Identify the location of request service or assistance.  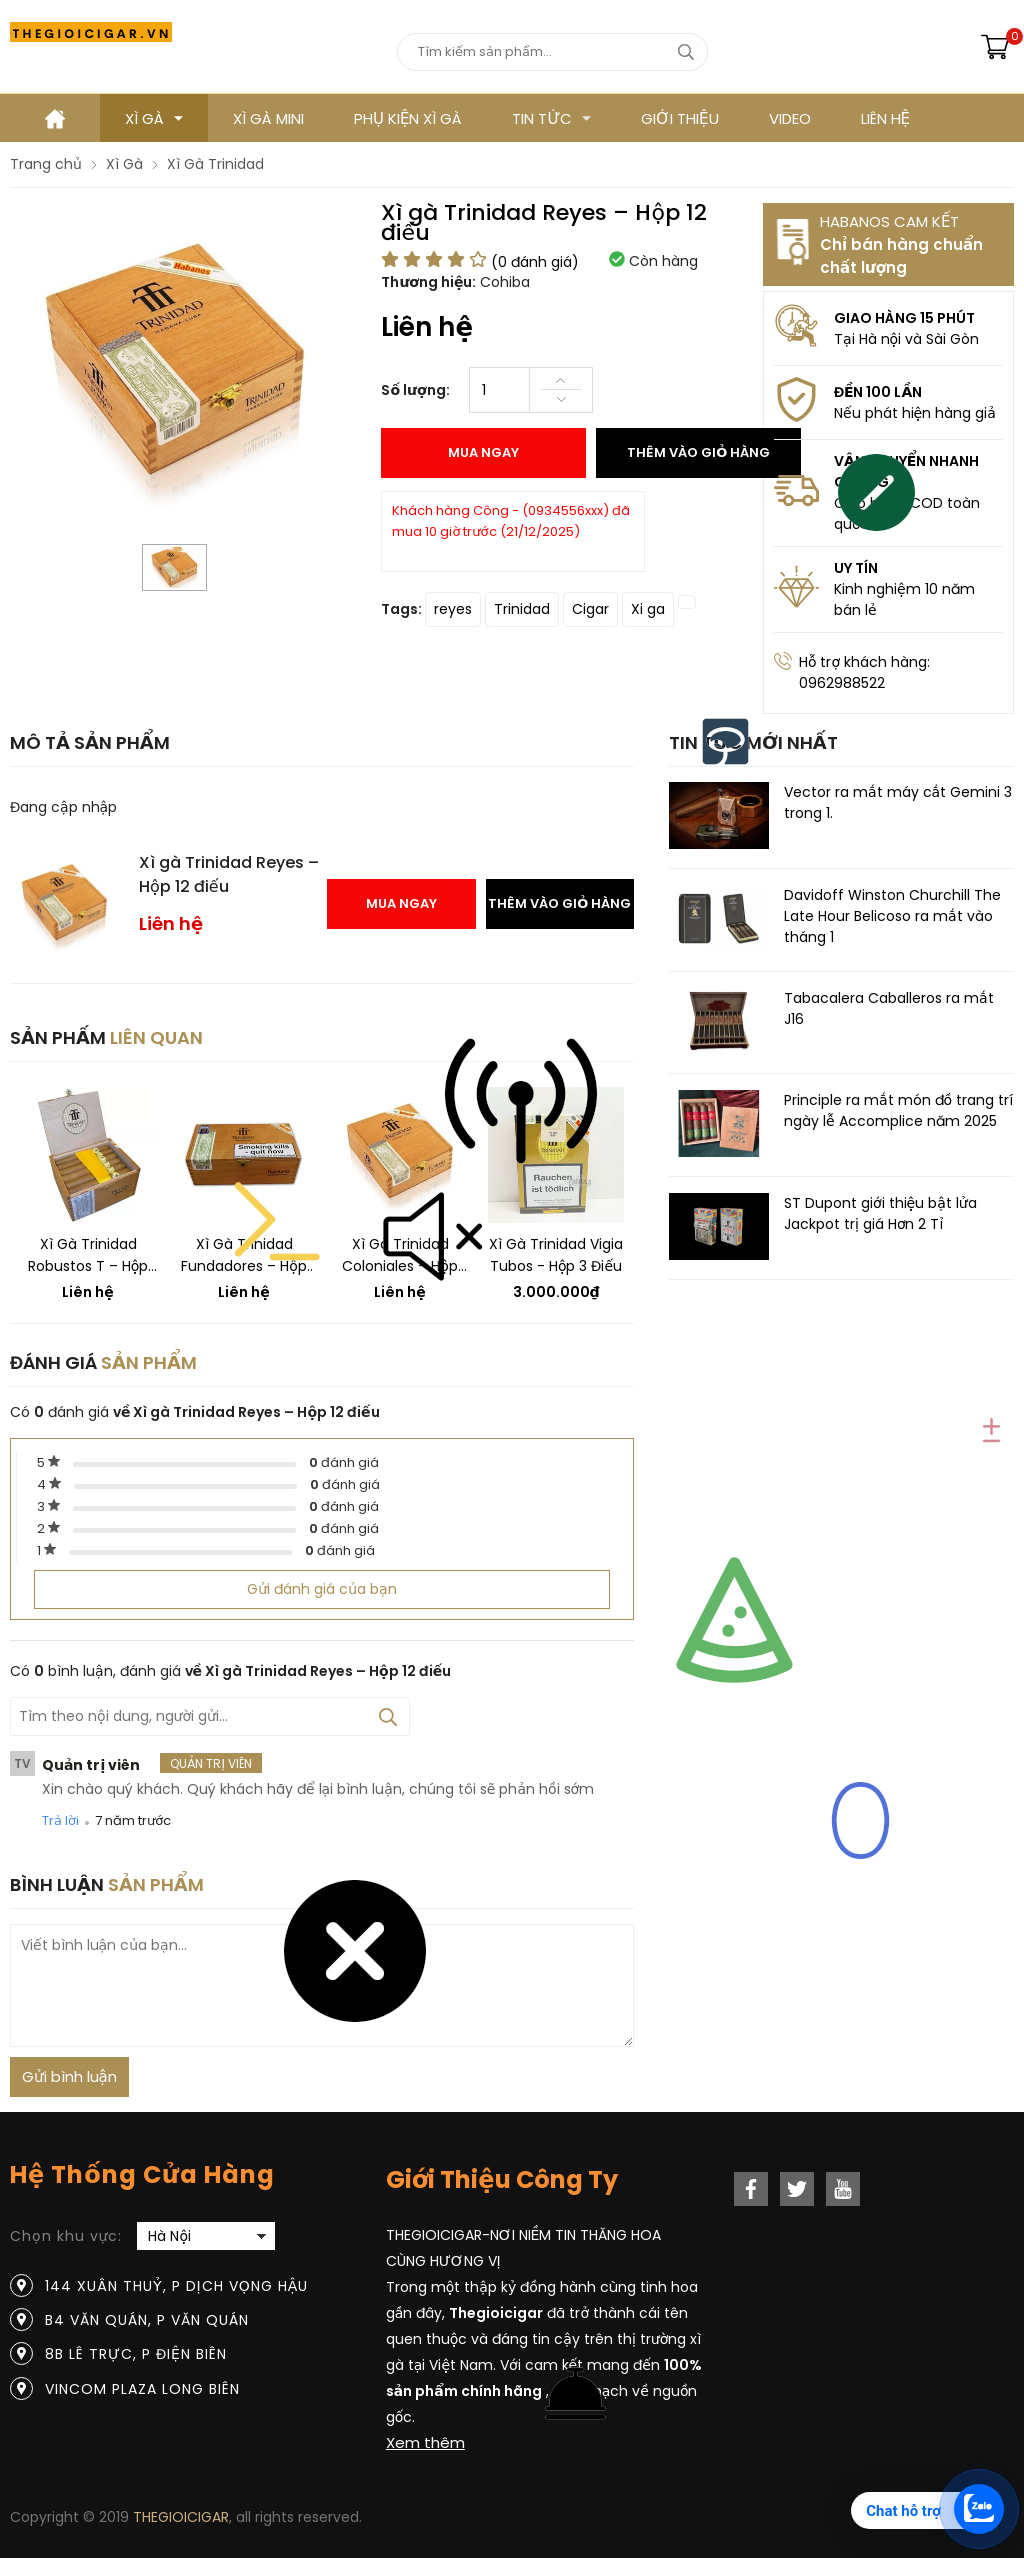
(575, 2395).